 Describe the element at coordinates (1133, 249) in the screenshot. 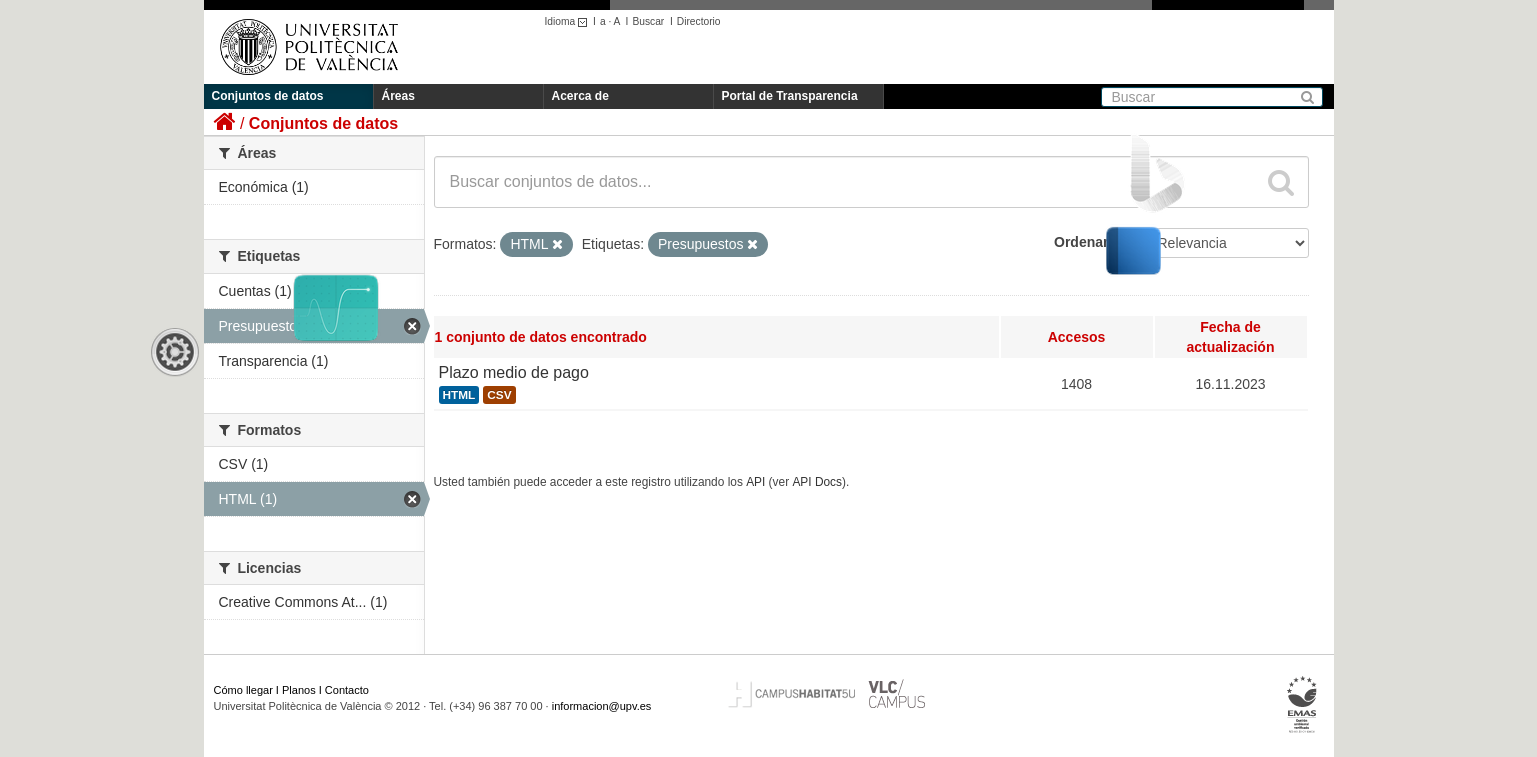

I see `access the desktop folder` at that location.